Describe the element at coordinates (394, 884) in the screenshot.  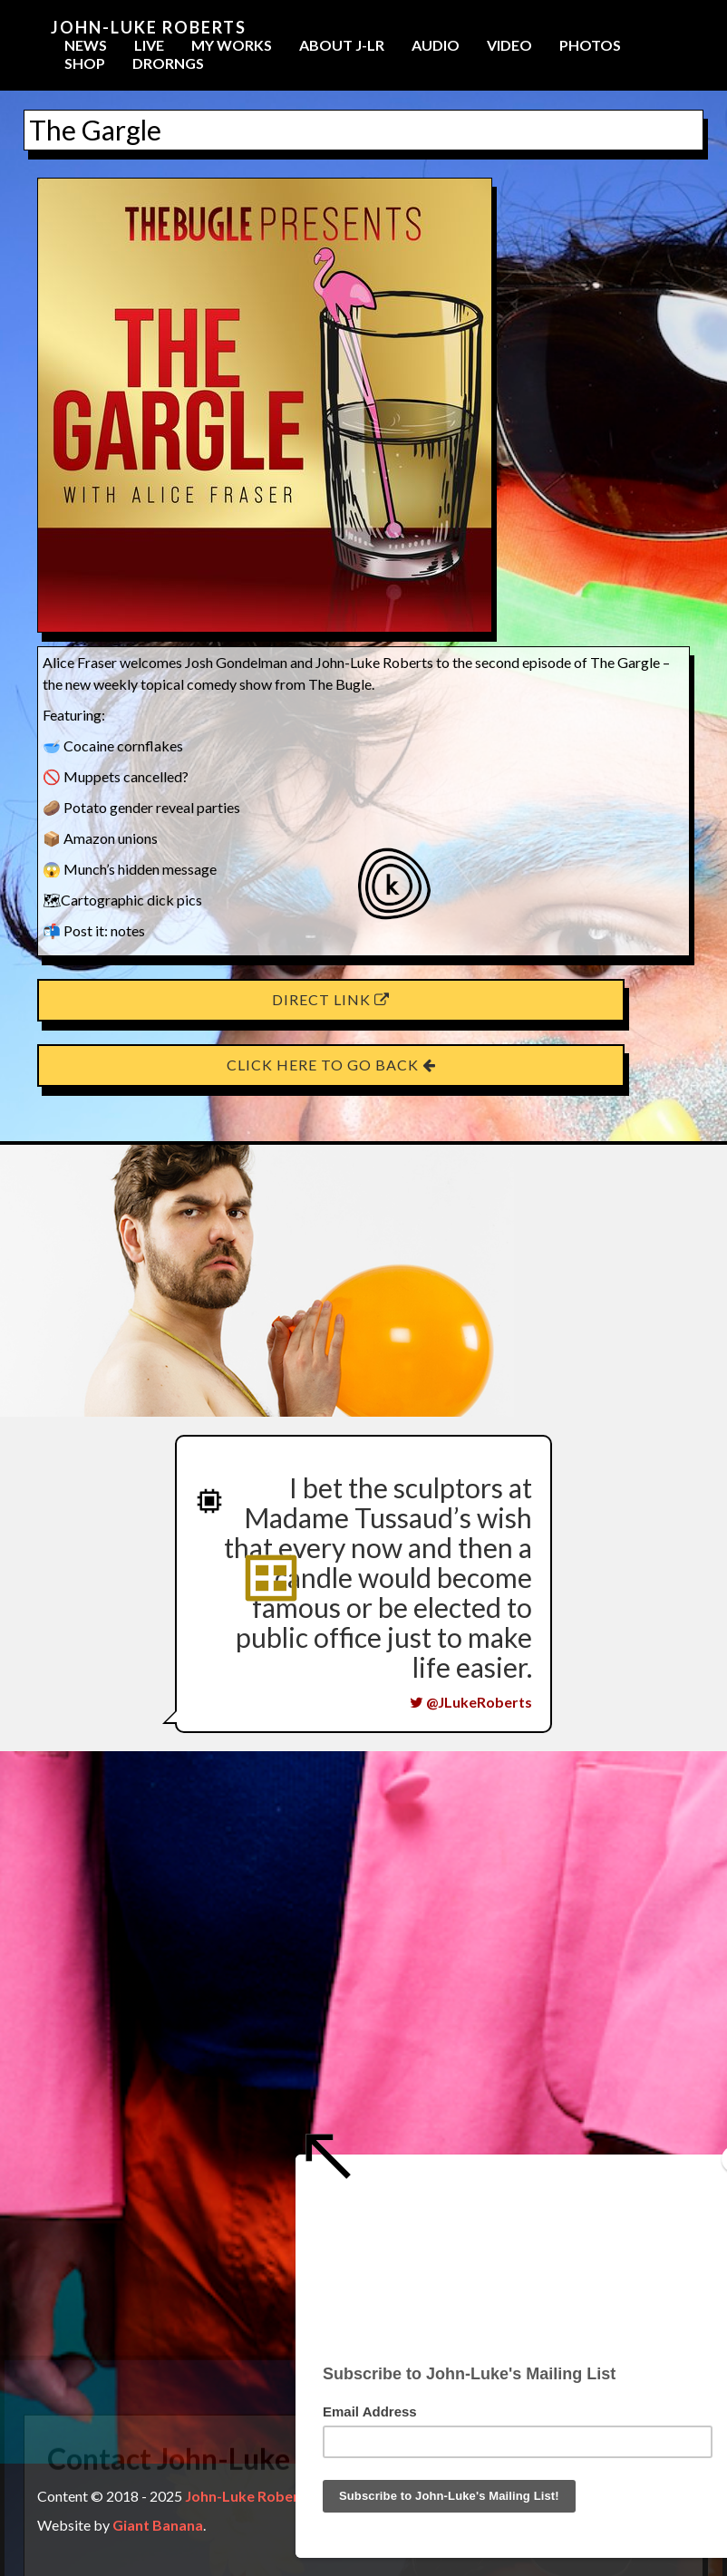
I see `visit the Keep a Changelog website` at that location.